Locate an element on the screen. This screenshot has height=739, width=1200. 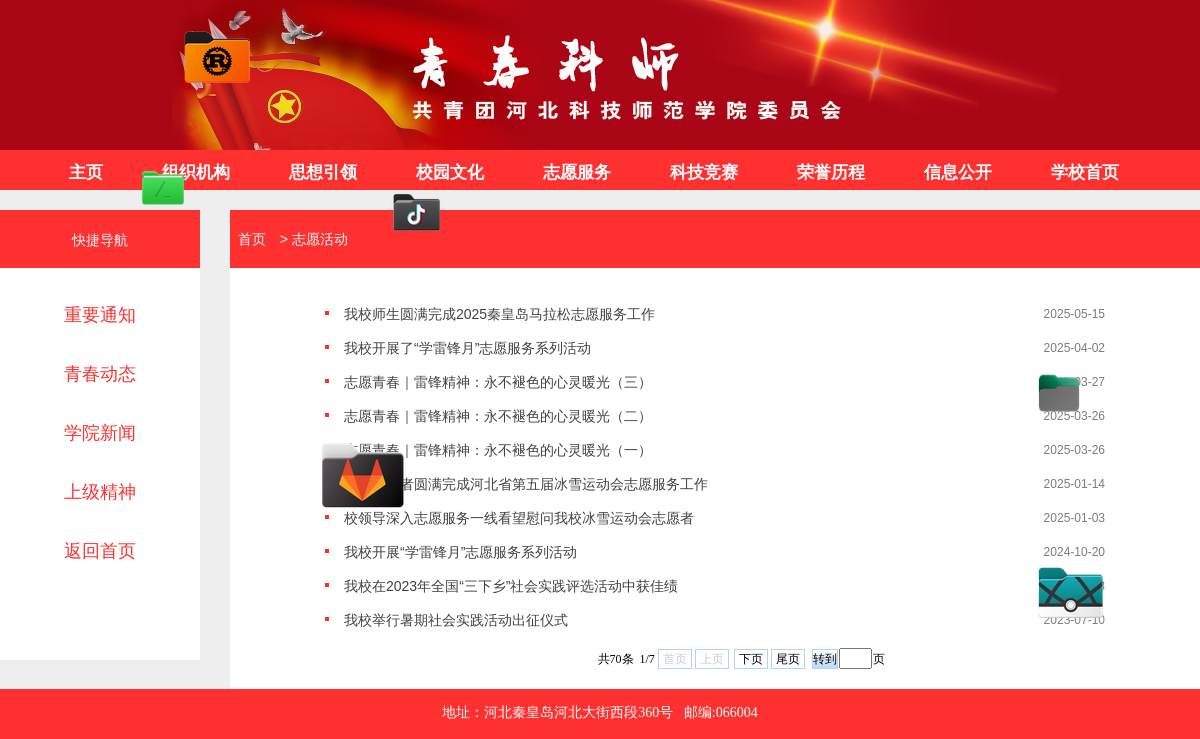
open folder containing TikTok downloads is located at coordinates (416, 213).